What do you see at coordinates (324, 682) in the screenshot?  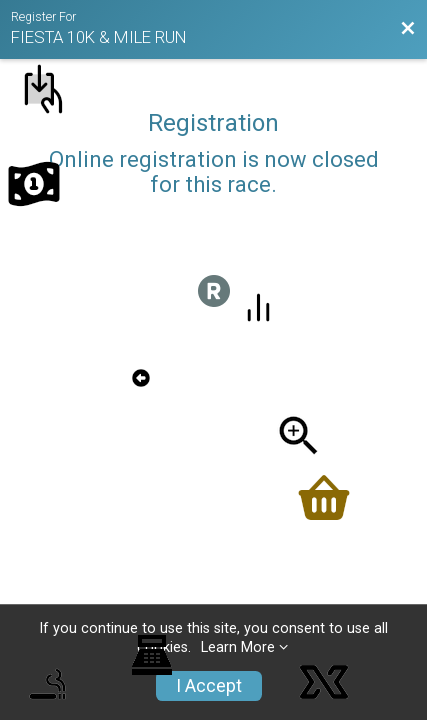 I see `xdeep brand logo` at bounding box center [324, 682].